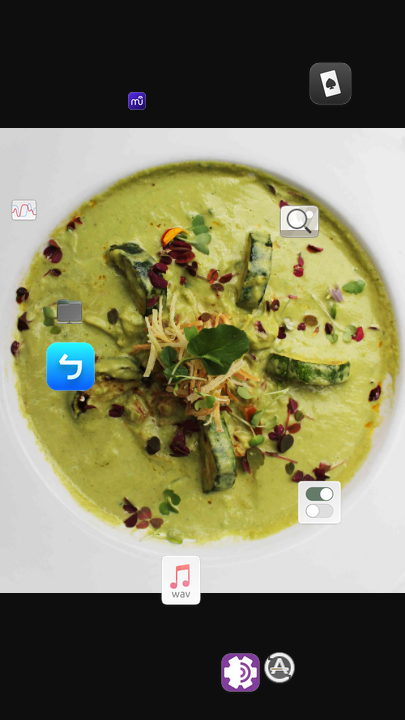 This screenshot has height=720, width=405. I want to click on open solitaire card game, so click(330, 83).